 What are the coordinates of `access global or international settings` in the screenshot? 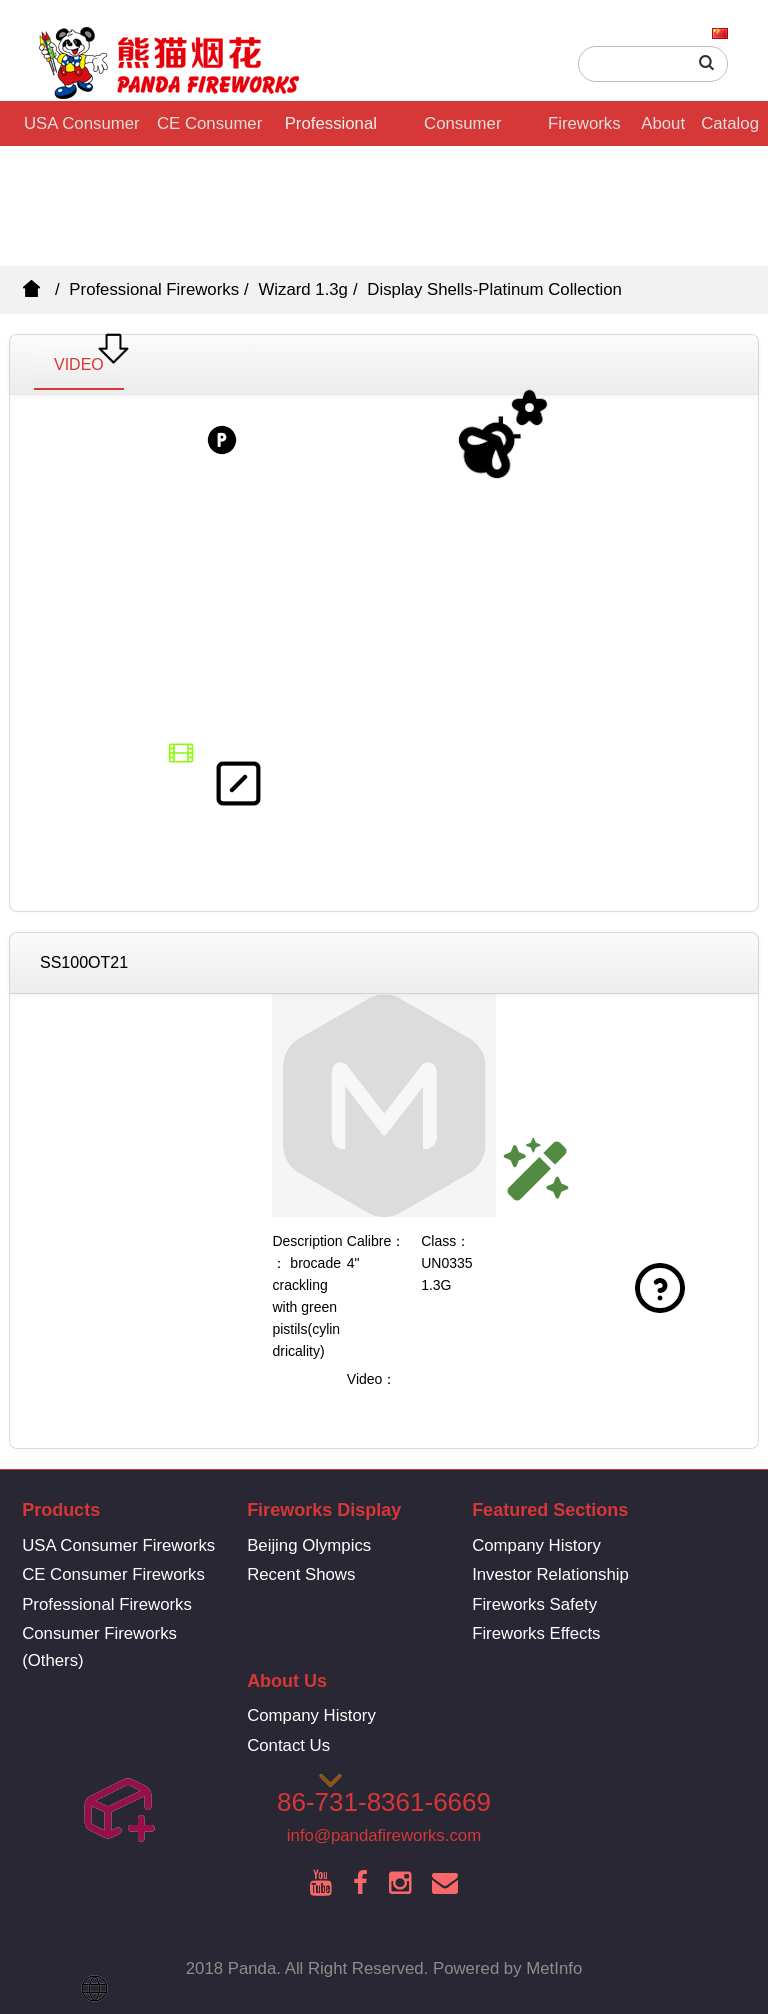 It's located at (94, 1988).